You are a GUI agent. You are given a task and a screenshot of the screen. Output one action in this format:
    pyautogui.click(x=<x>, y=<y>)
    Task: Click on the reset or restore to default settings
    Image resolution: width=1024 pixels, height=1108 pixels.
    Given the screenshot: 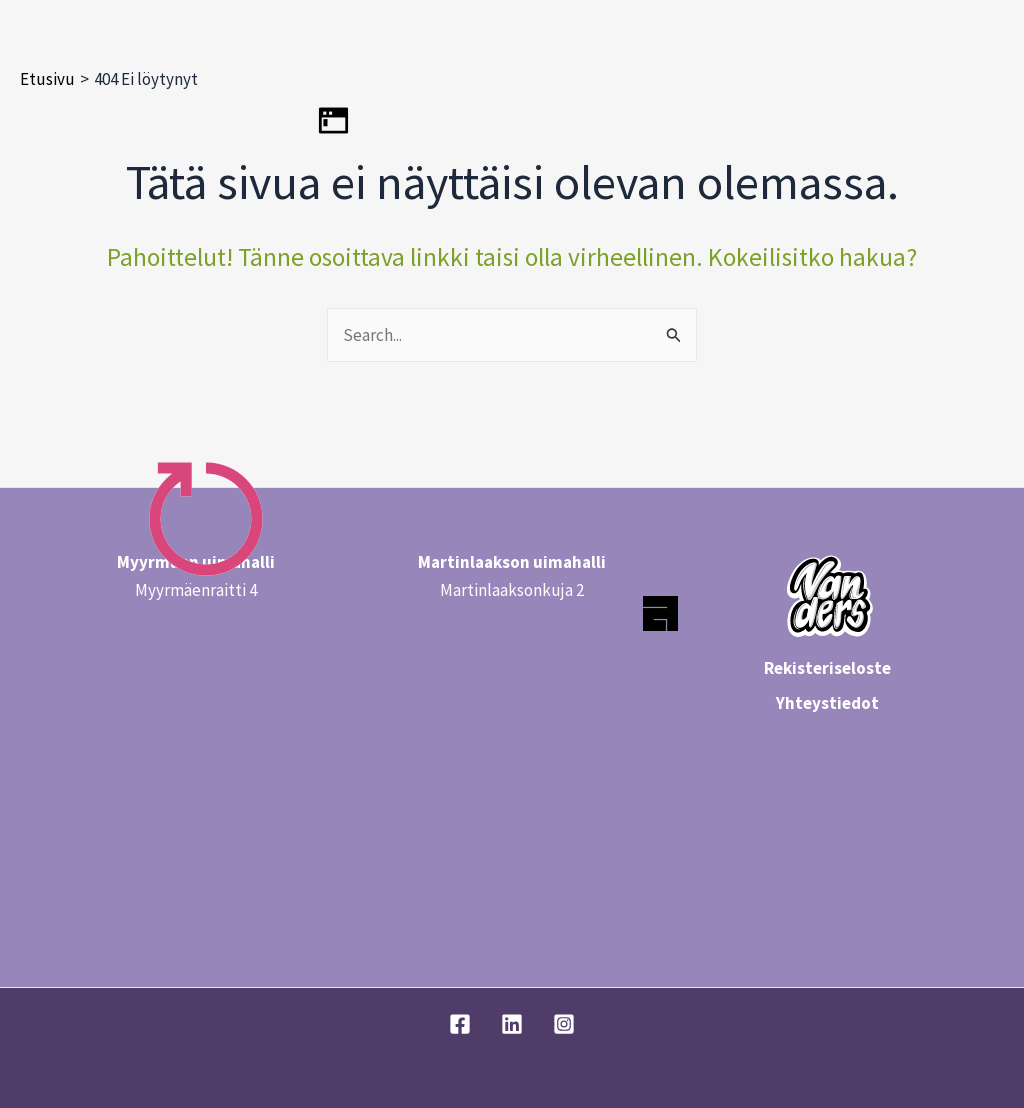 What is the action you would take?
    pyautogui.click(x=206, y=519)
    